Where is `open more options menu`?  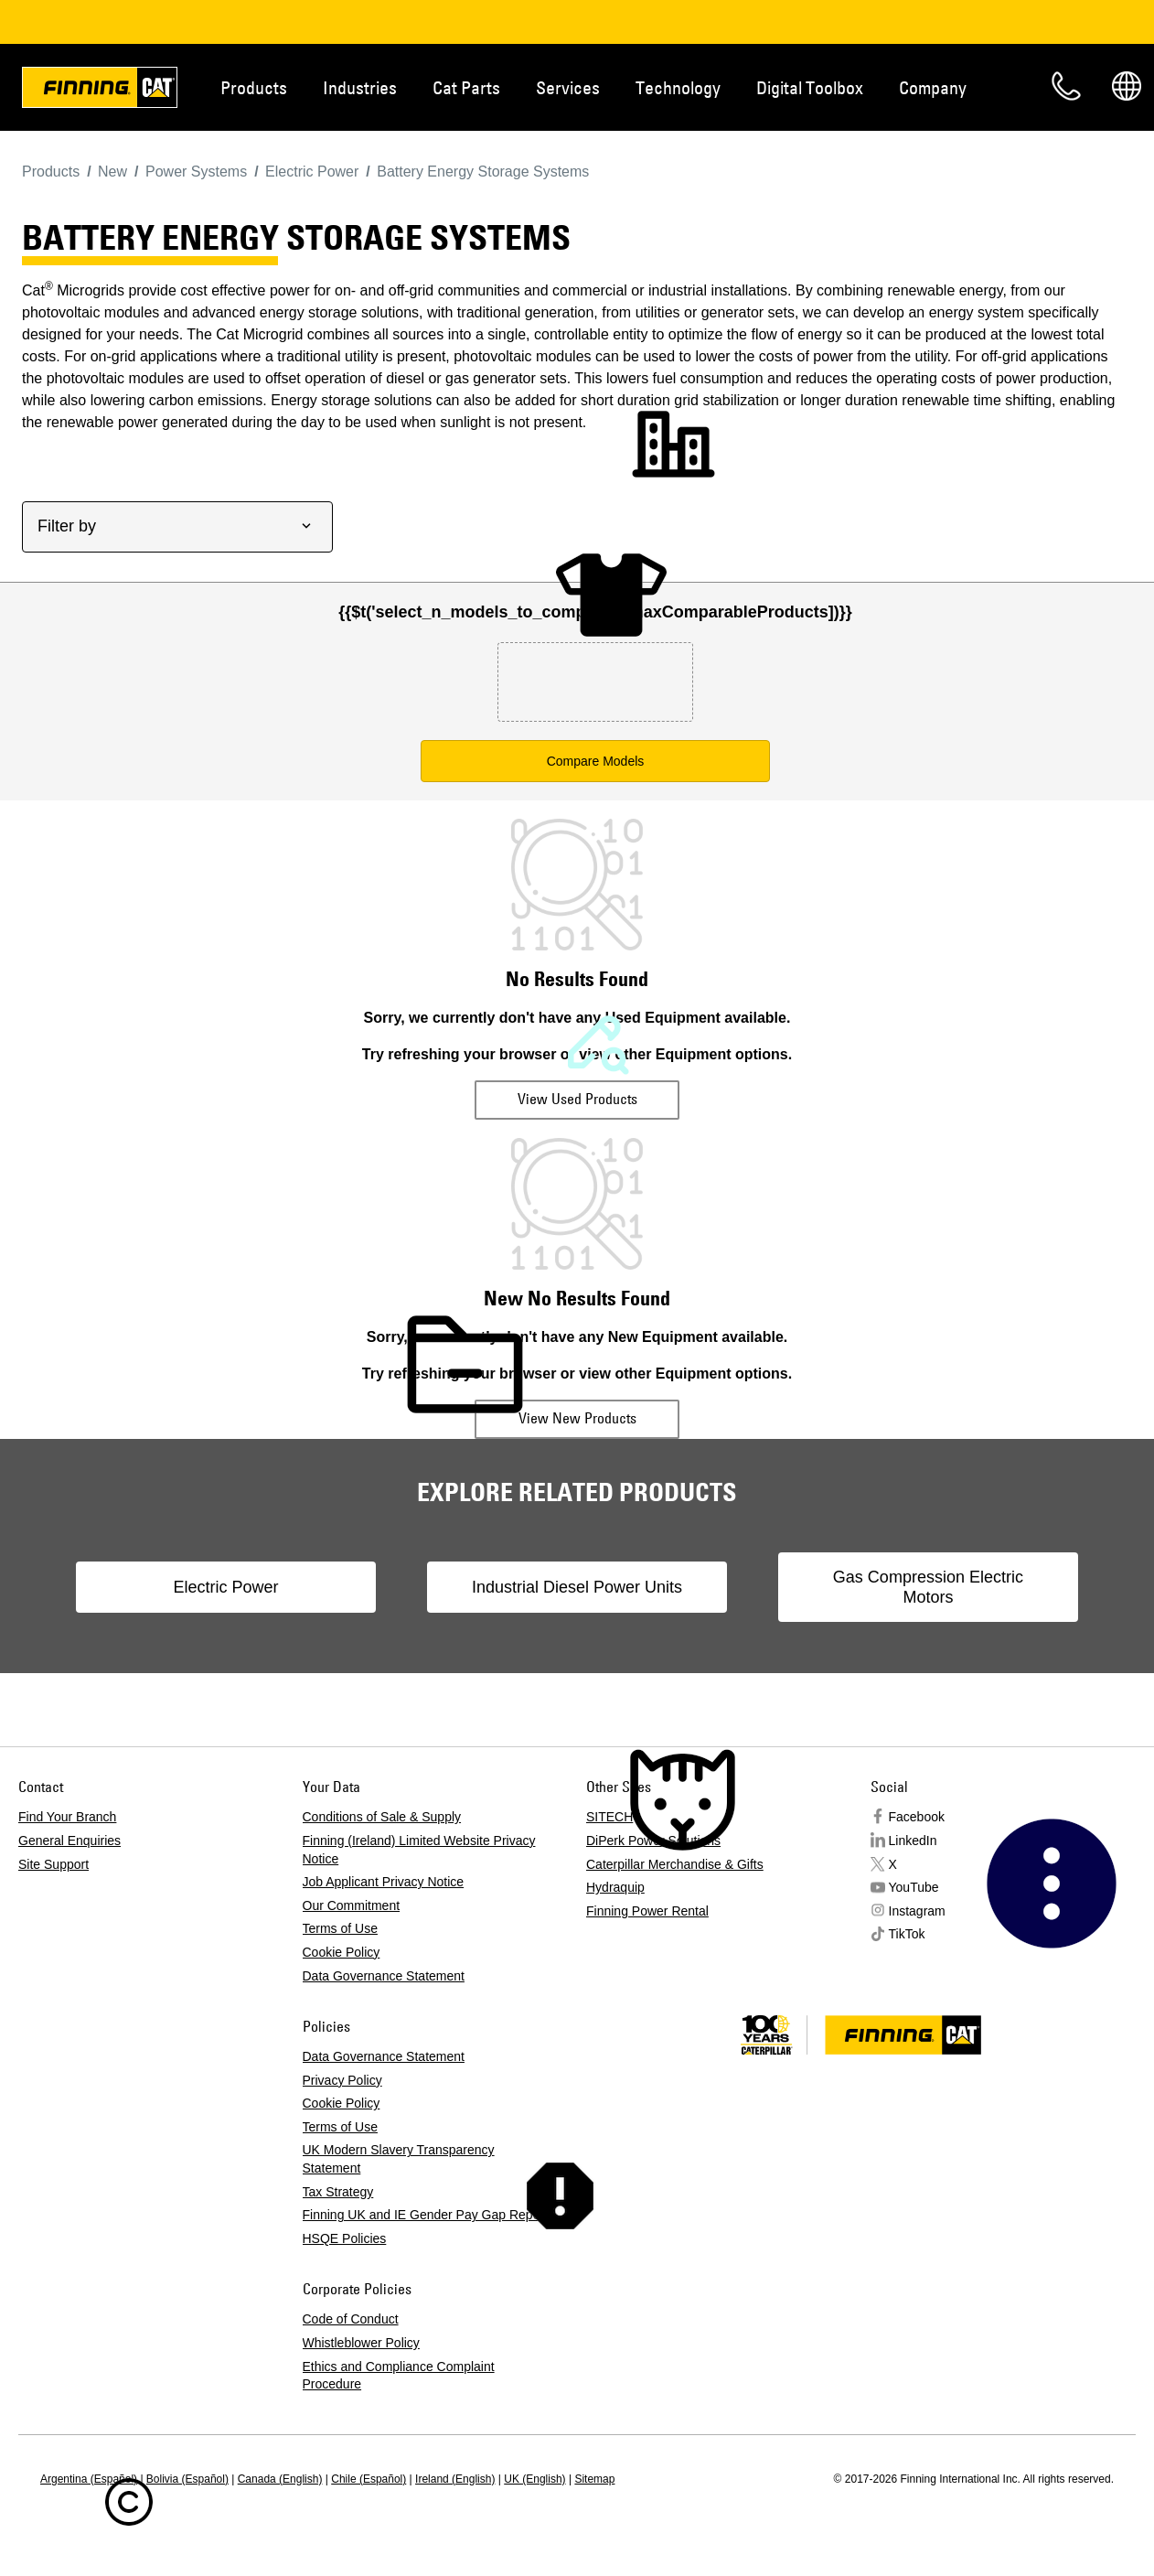
open more options menu is located at coordinates (1052, 1884).